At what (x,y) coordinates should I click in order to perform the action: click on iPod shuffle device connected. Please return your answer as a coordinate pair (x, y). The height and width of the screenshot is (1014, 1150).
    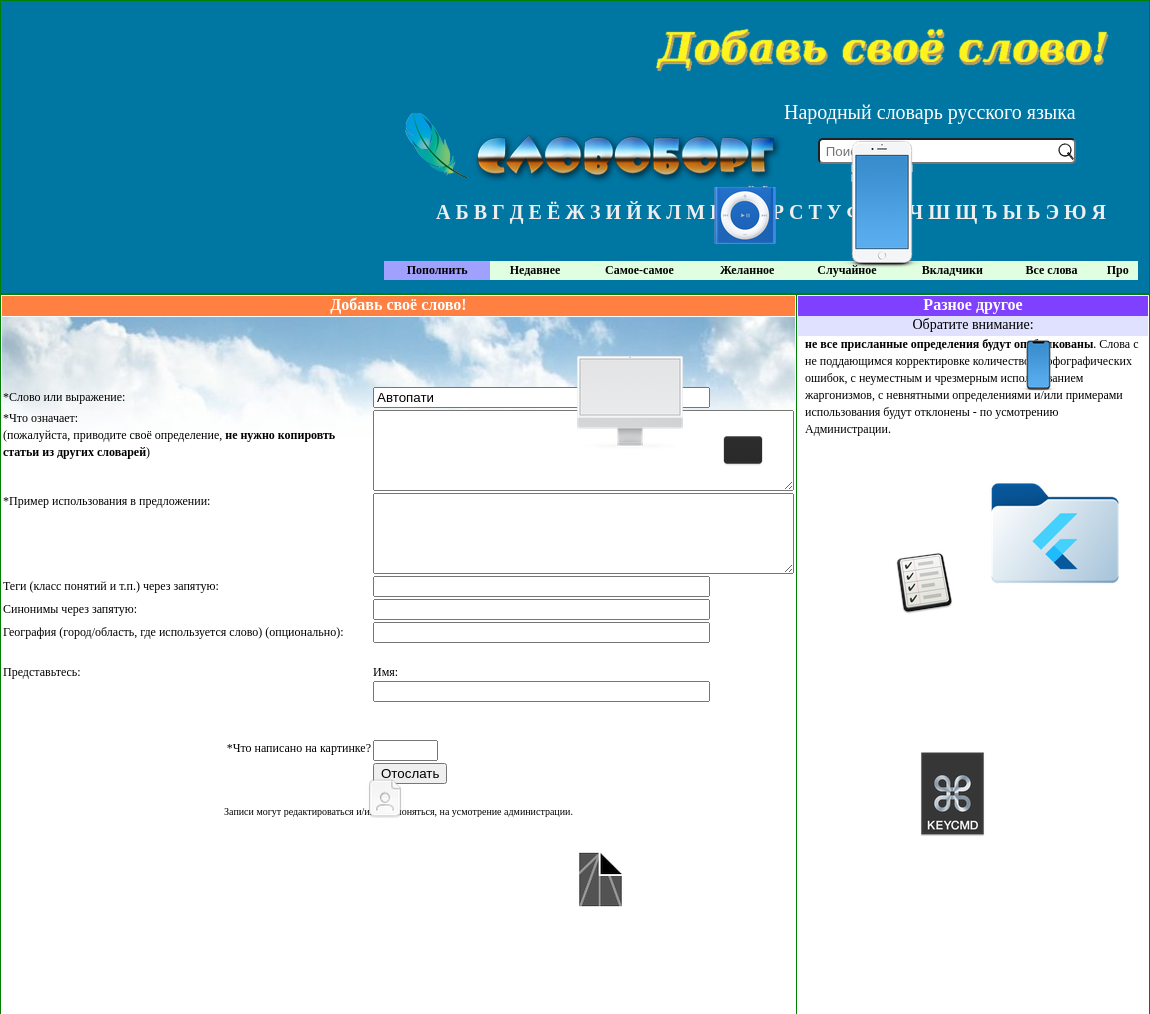
    Looking at the image, I should click on (745, 215).